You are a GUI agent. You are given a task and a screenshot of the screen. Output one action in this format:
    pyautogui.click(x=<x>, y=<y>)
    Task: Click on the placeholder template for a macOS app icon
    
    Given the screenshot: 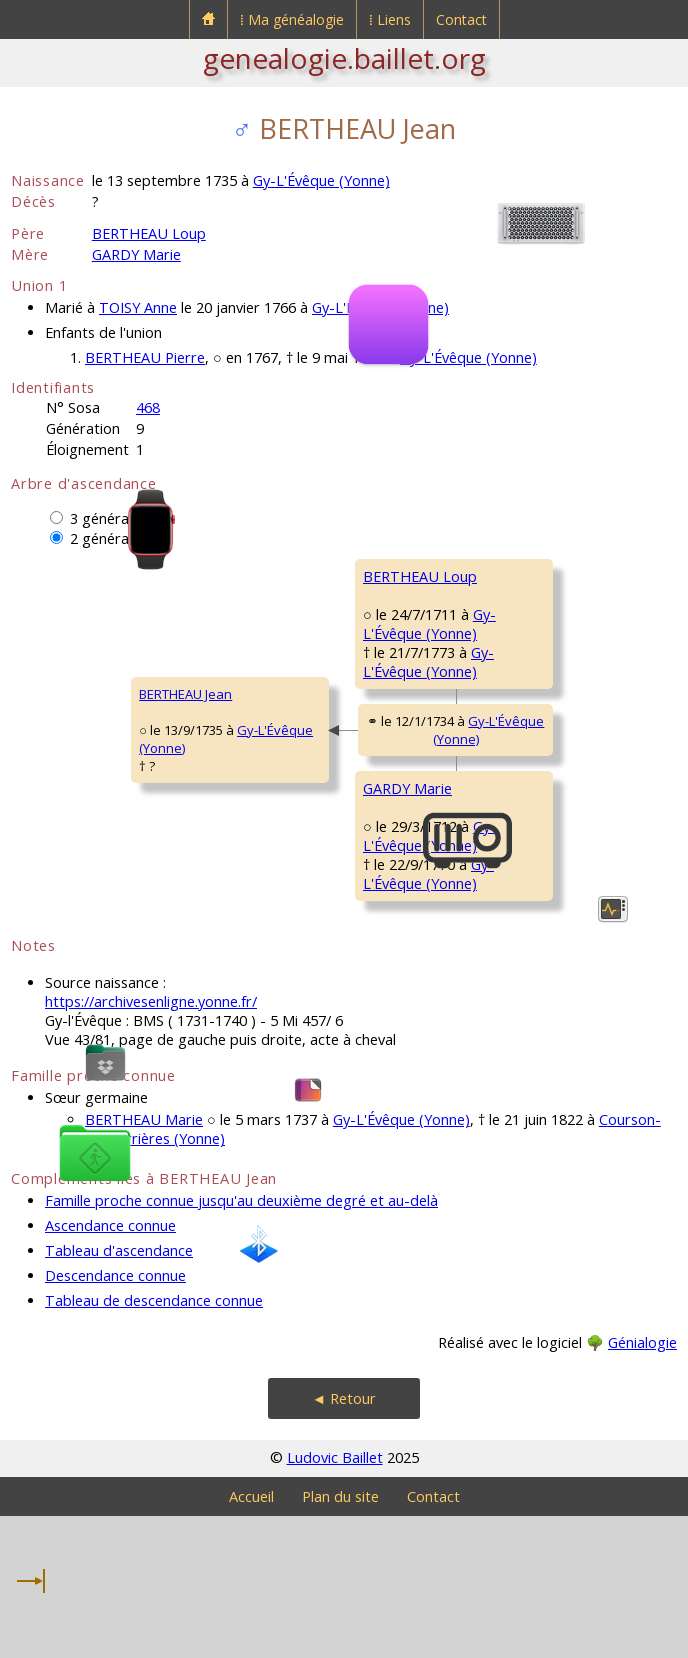 What is the action you would take?
    pyautogui.click(x=388, y=324)
    